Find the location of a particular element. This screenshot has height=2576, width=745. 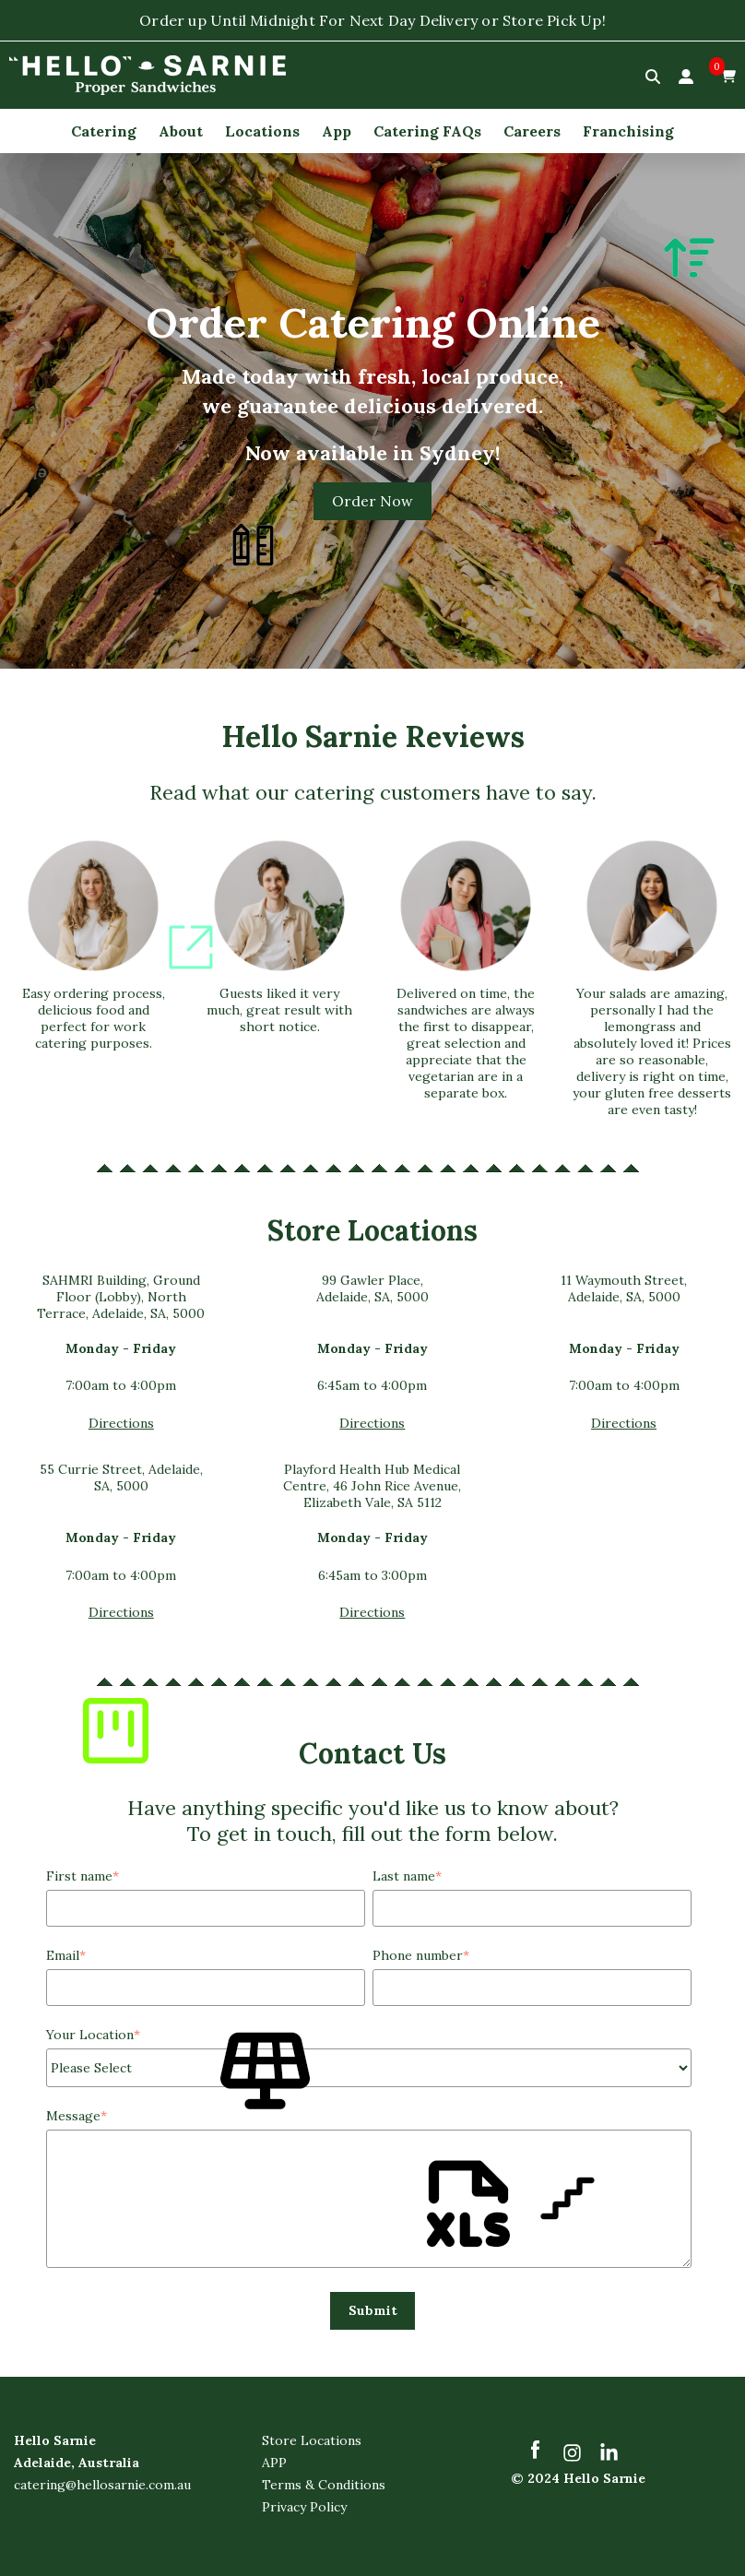

open project board or kanban view is located at coordinates (115, 1730).